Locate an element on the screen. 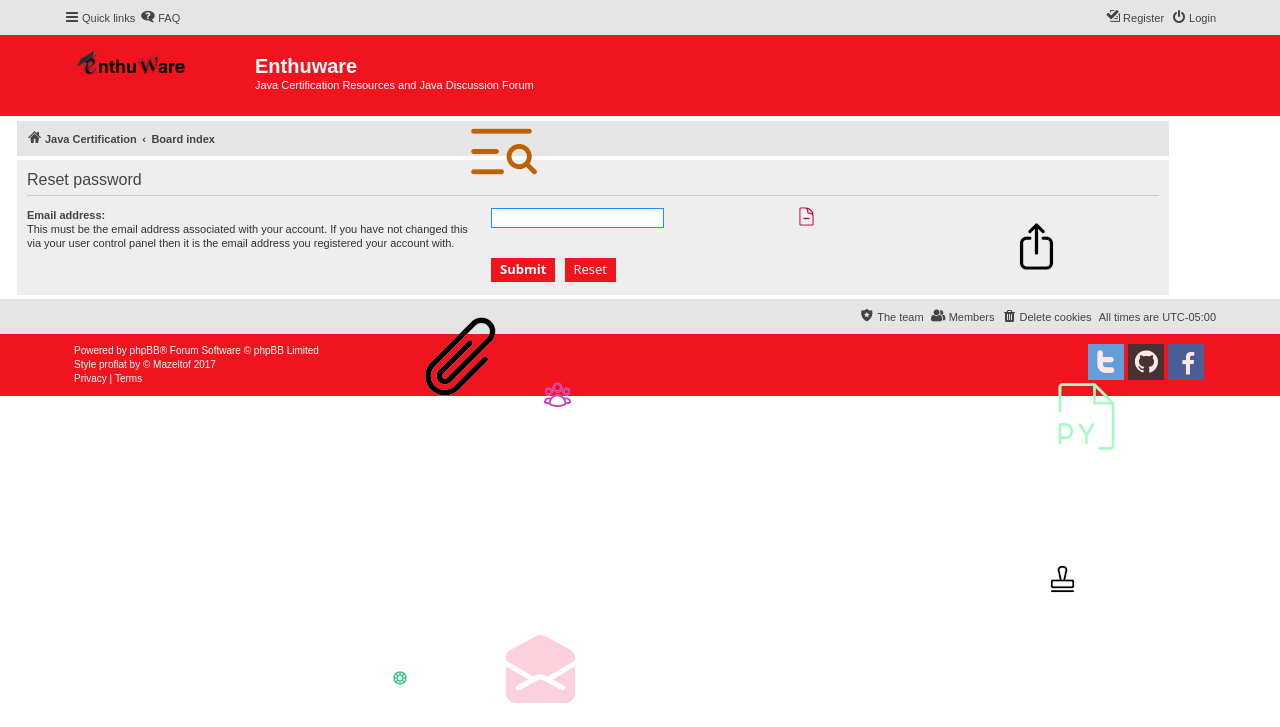  share content to another app or service is located at coordinates (1036, 246).